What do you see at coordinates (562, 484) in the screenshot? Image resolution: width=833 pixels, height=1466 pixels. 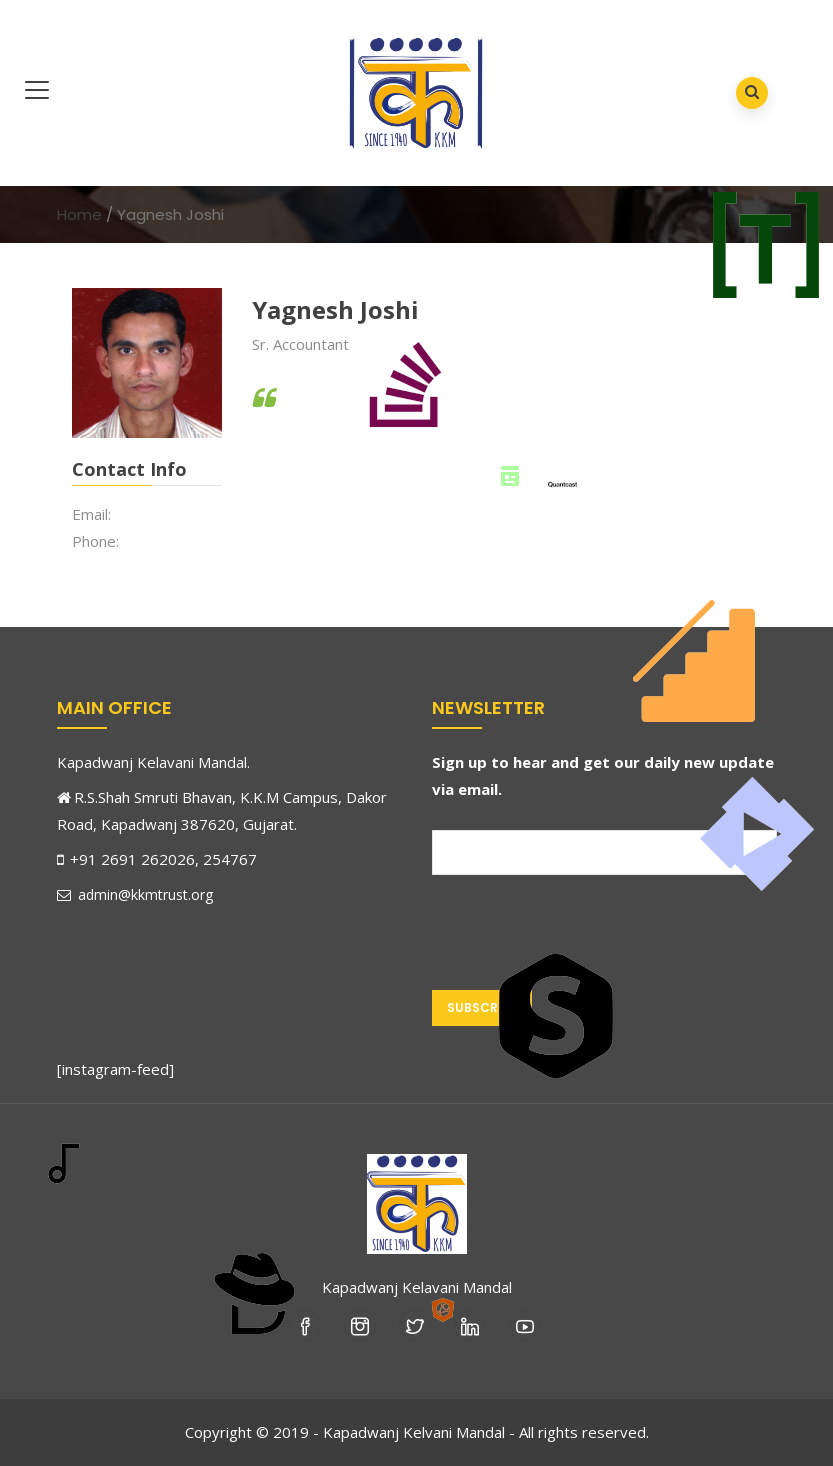 I see `quantcast company logo` at bounding box center [562, 484].